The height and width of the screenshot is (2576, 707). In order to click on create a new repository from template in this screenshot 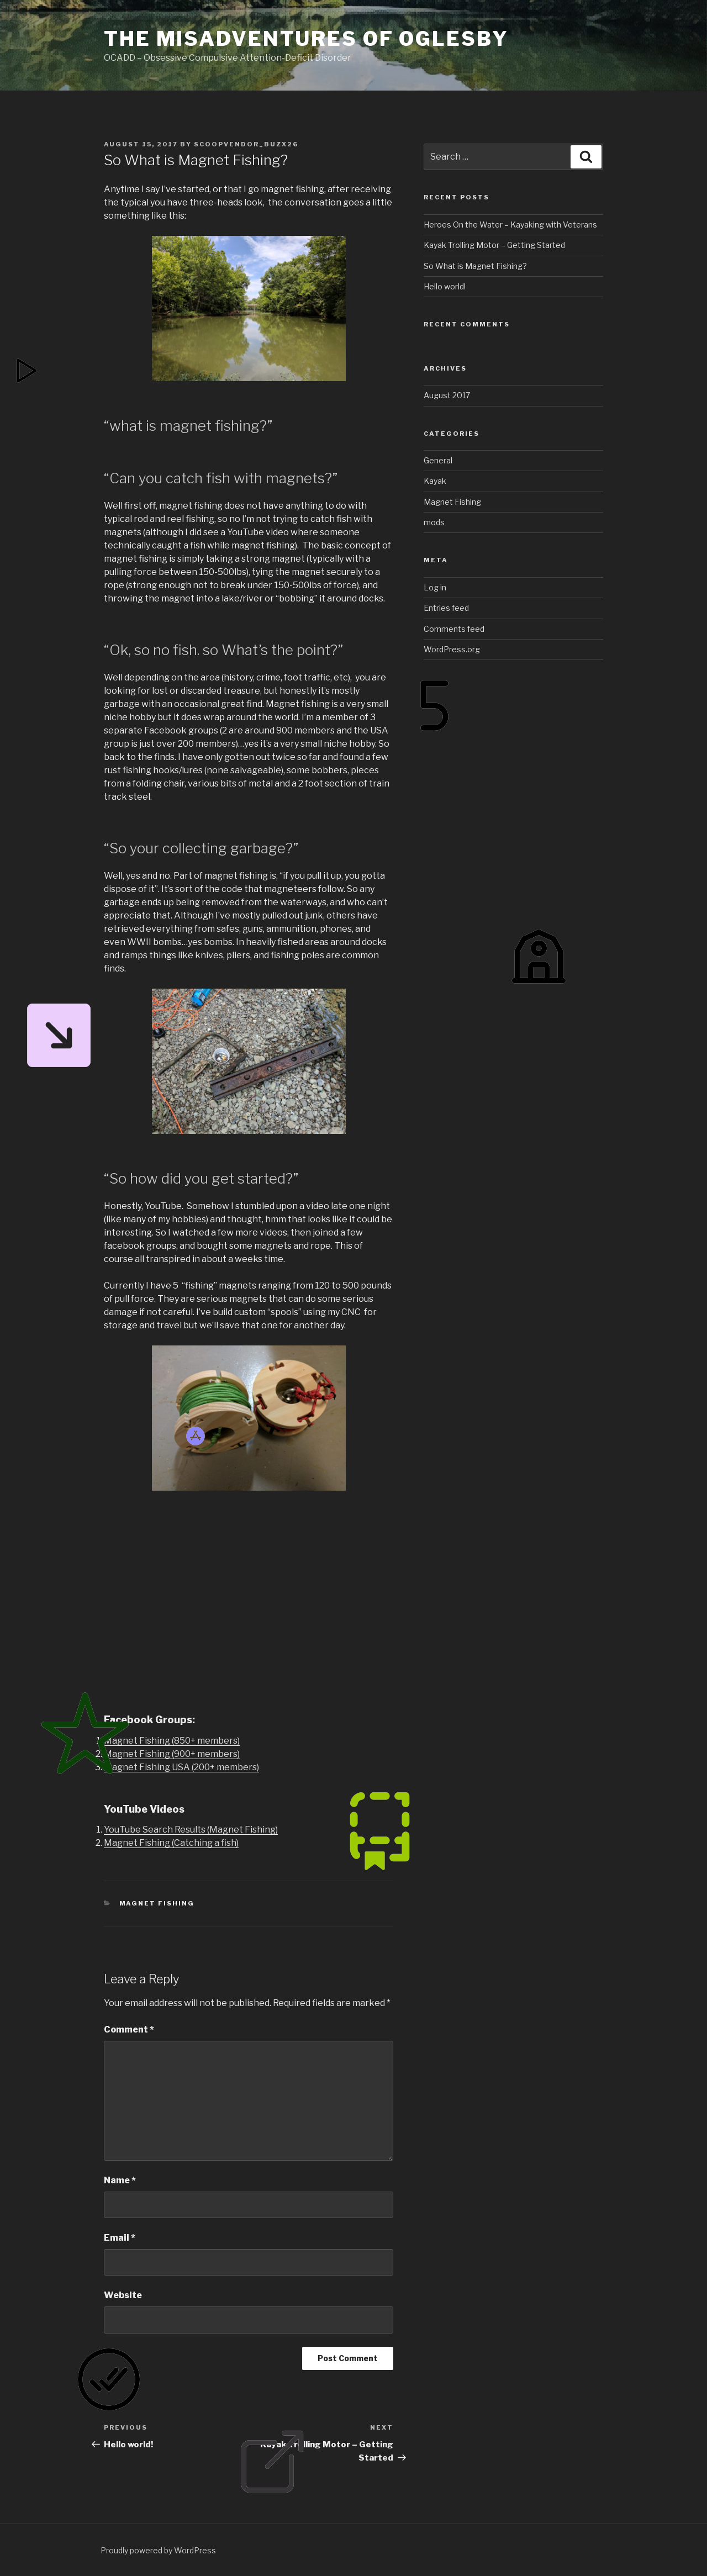, I will do `click(379, 1831)`.